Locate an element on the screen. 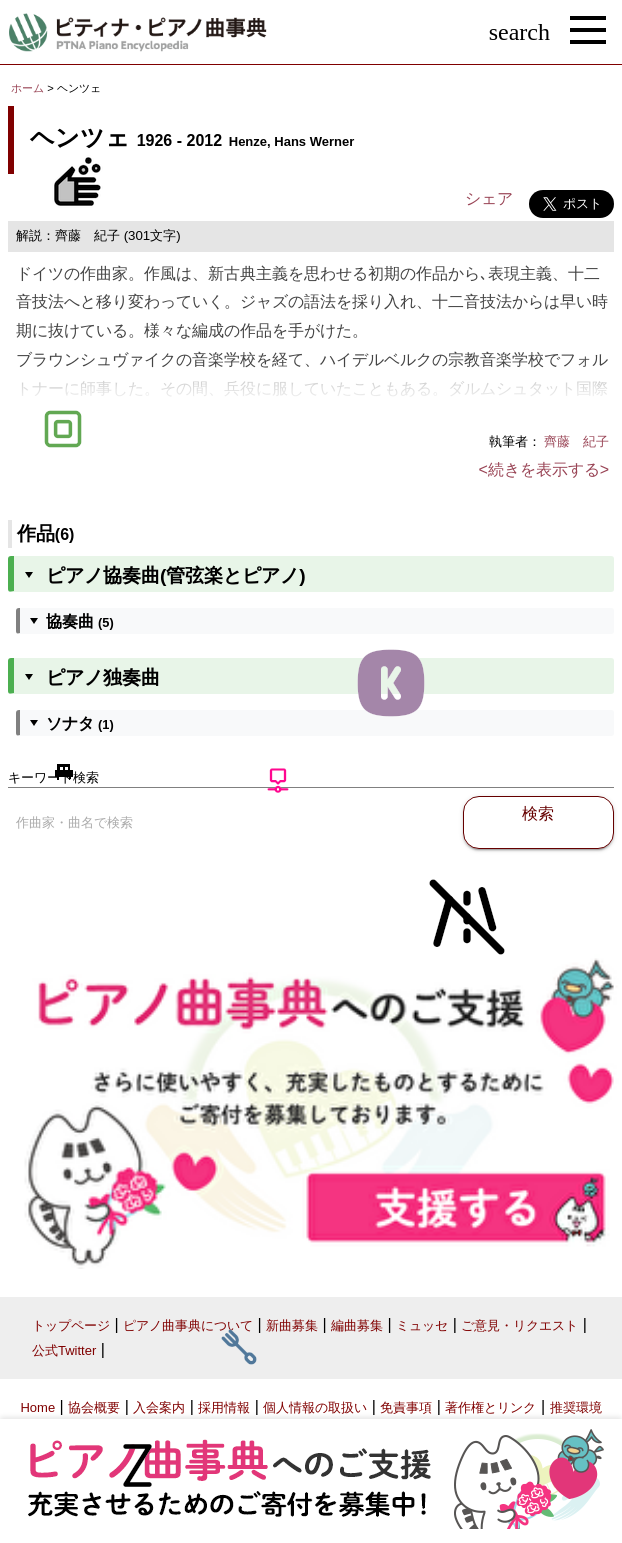  indicates items starting with the letter K is located at coordinates (391, 683).